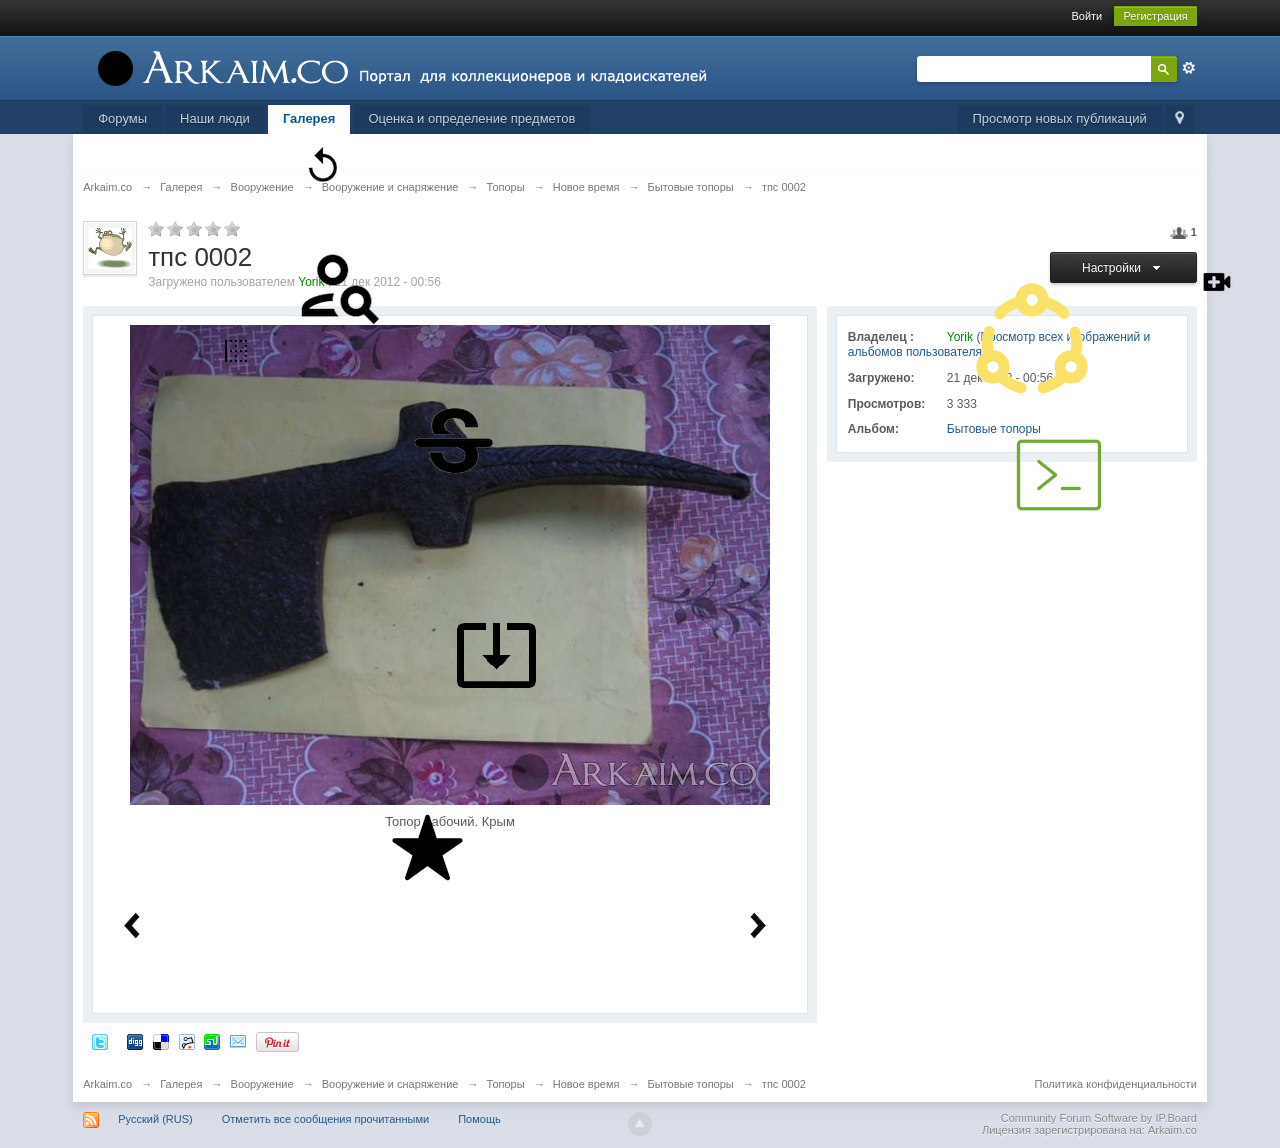 This screenshot has height=1148, width=1280. What do you see at coordinates (236, 351) in the screenshot?
I see `apply border to left edge of cell or element` at bounding box center [236, 351].